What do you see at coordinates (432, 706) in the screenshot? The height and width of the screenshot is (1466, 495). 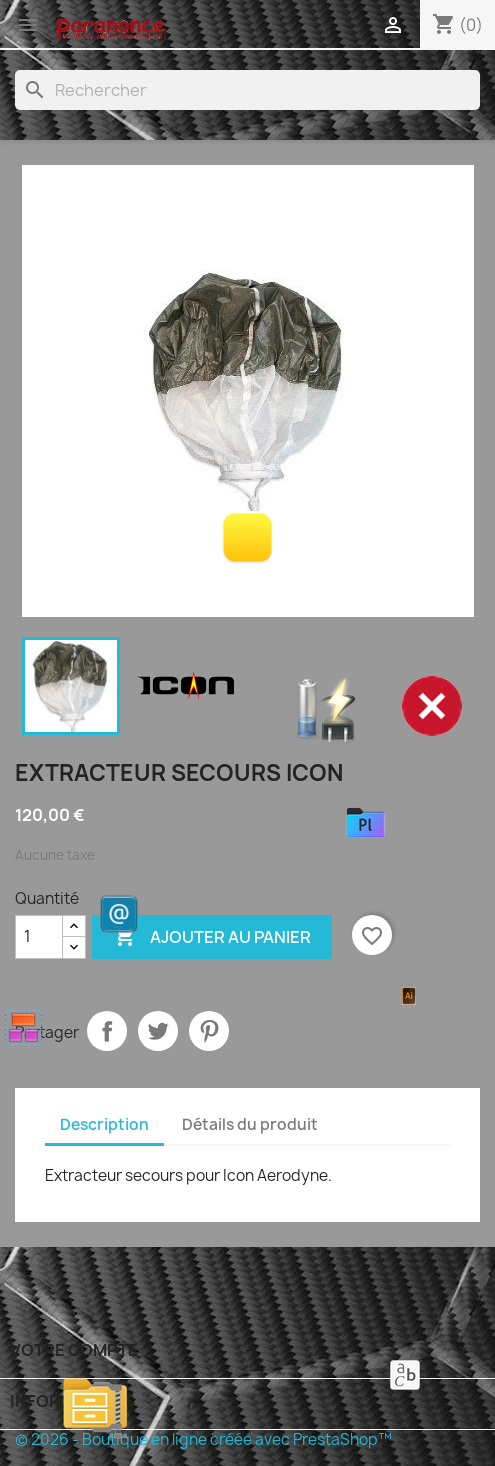 I see `stop or cancel a running process` at bounding box center [432, 706].